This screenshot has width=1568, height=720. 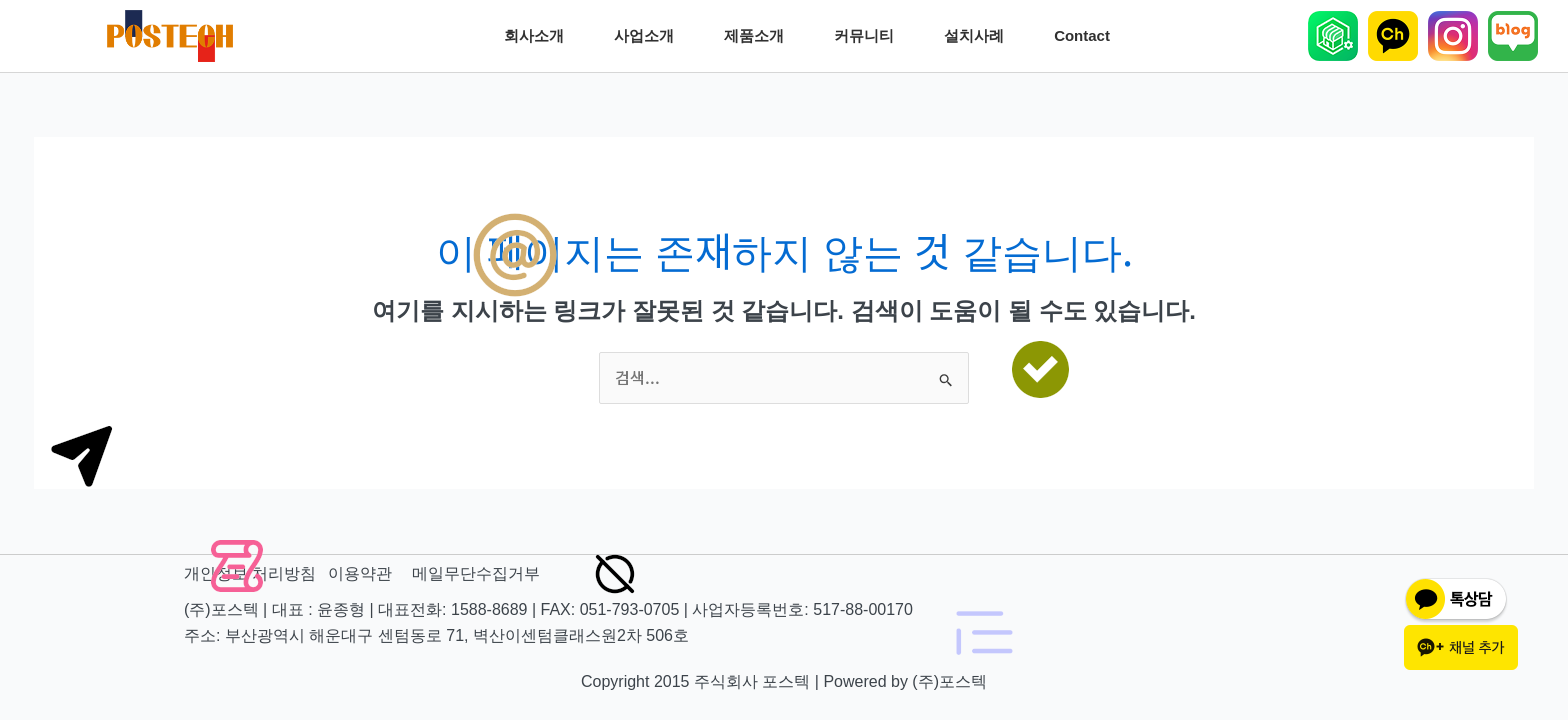 What do you see at coordinates (984, 631) in the screenshot?
I see `insert a block quote` at bounding box center [984, 631].